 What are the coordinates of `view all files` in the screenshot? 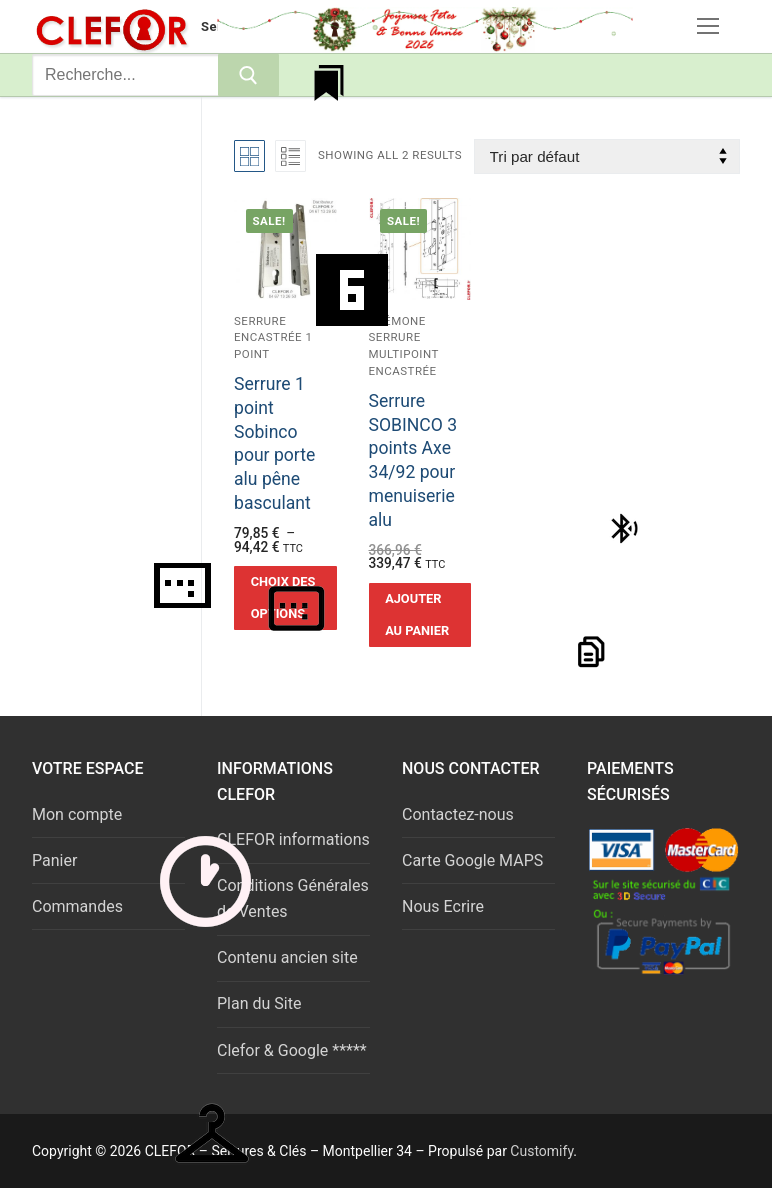 It's located at (591, 652).